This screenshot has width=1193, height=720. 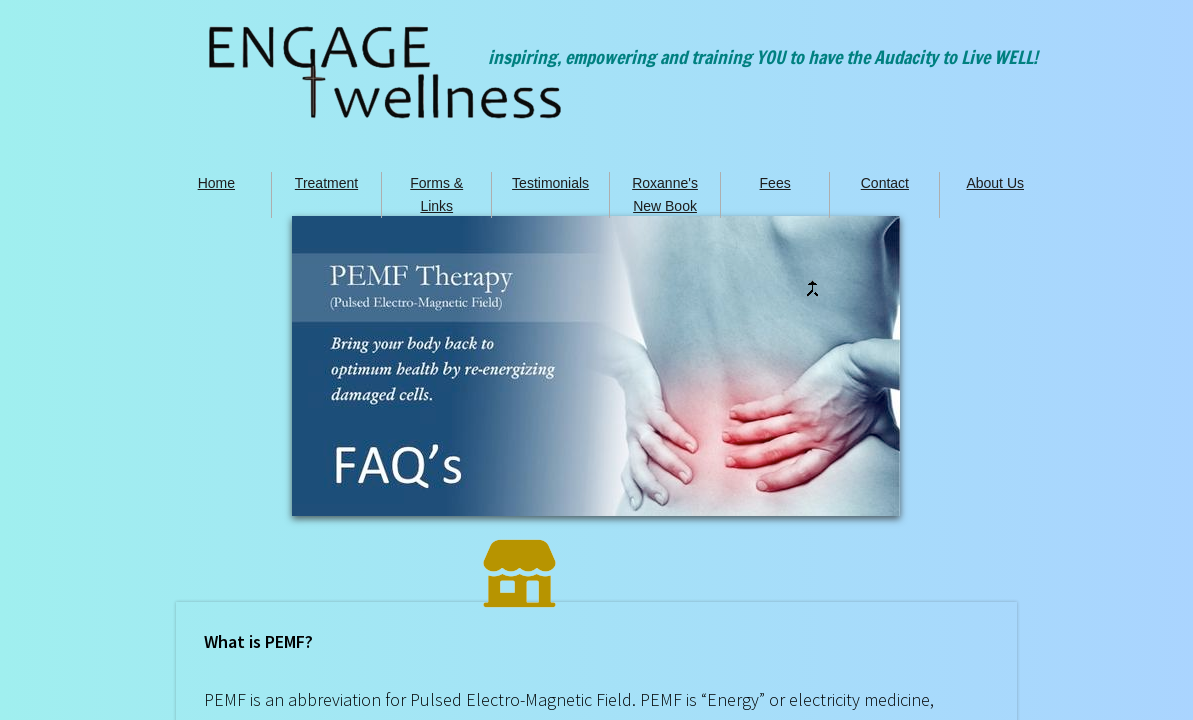 What do you see at coordinates (812, 288) in the screenshot?
I see `merge two active calls into a conference call` at bounding box center [812, 288].